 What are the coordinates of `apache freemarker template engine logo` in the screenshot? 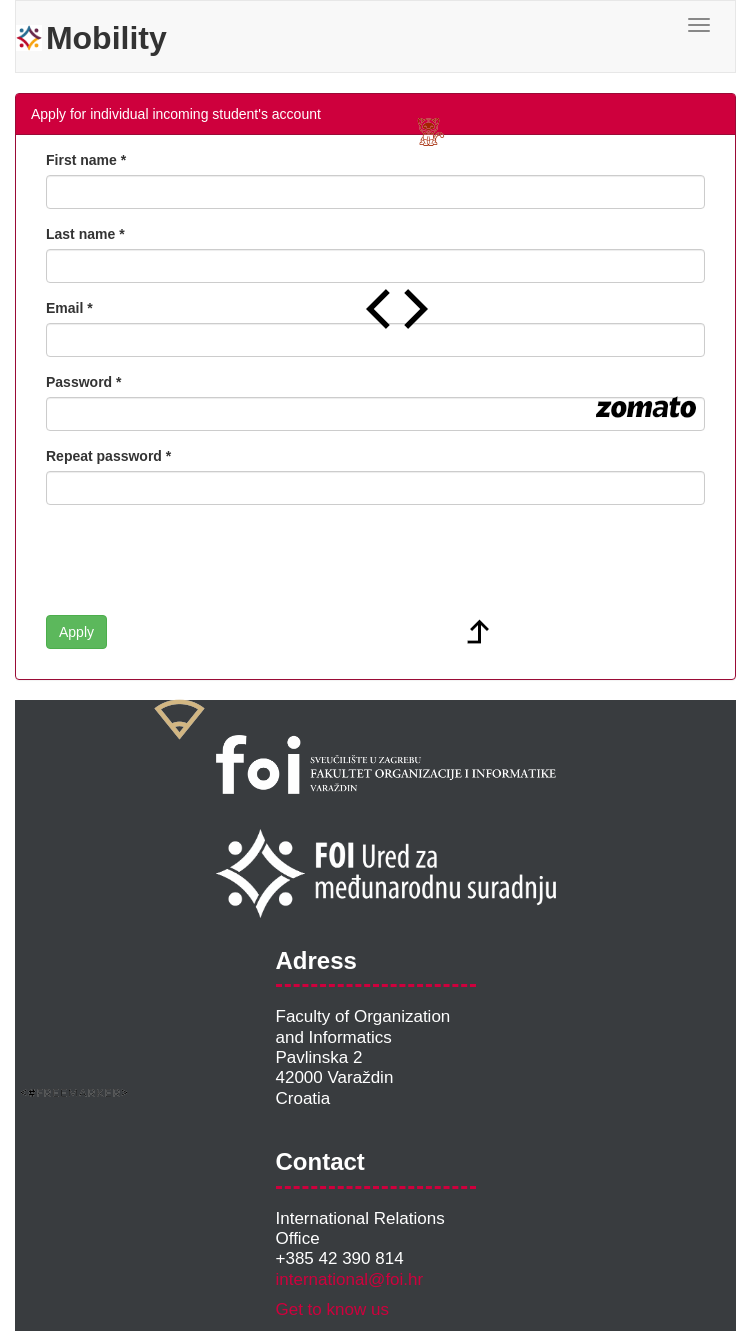 It's located at (74, 1093).